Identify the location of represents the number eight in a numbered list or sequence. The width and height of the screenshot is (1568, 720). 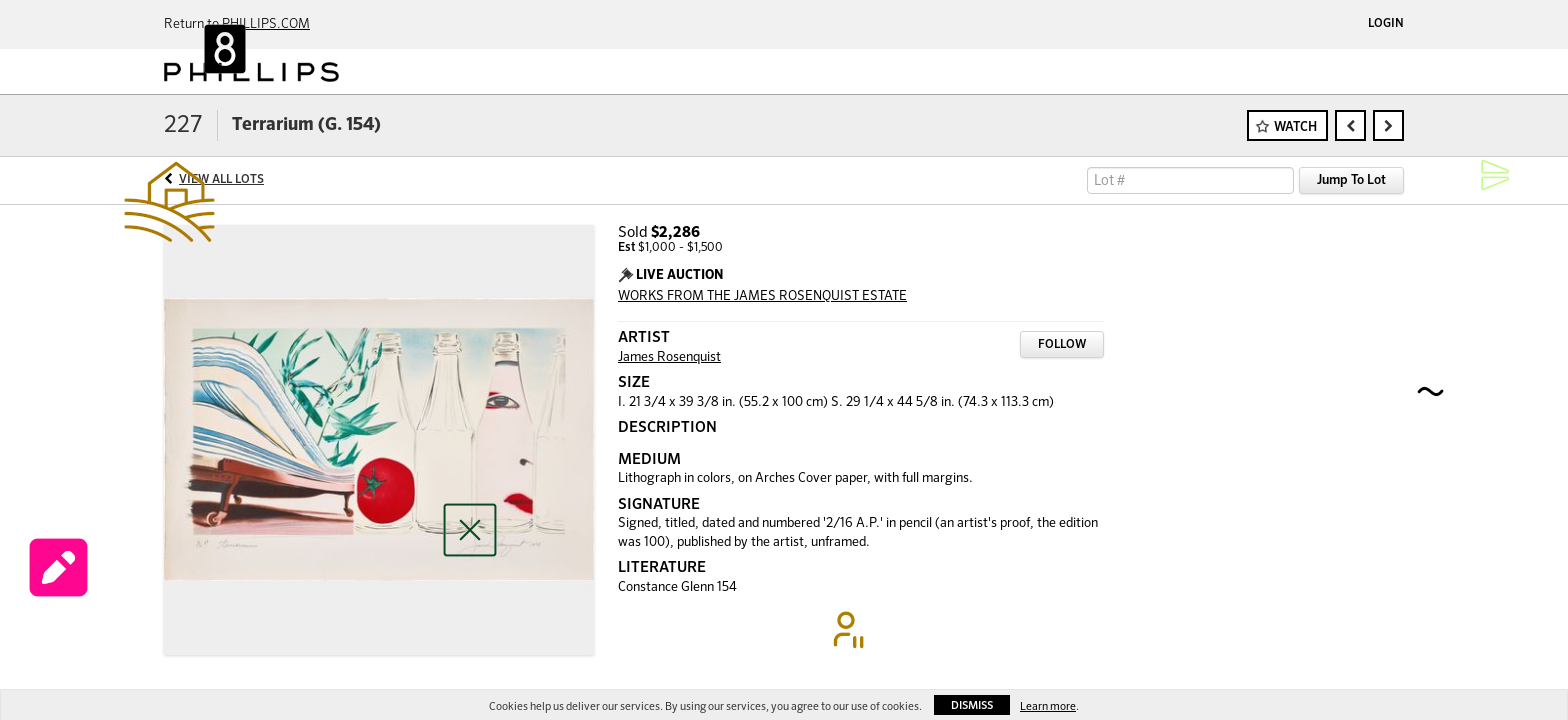
(225, 49).